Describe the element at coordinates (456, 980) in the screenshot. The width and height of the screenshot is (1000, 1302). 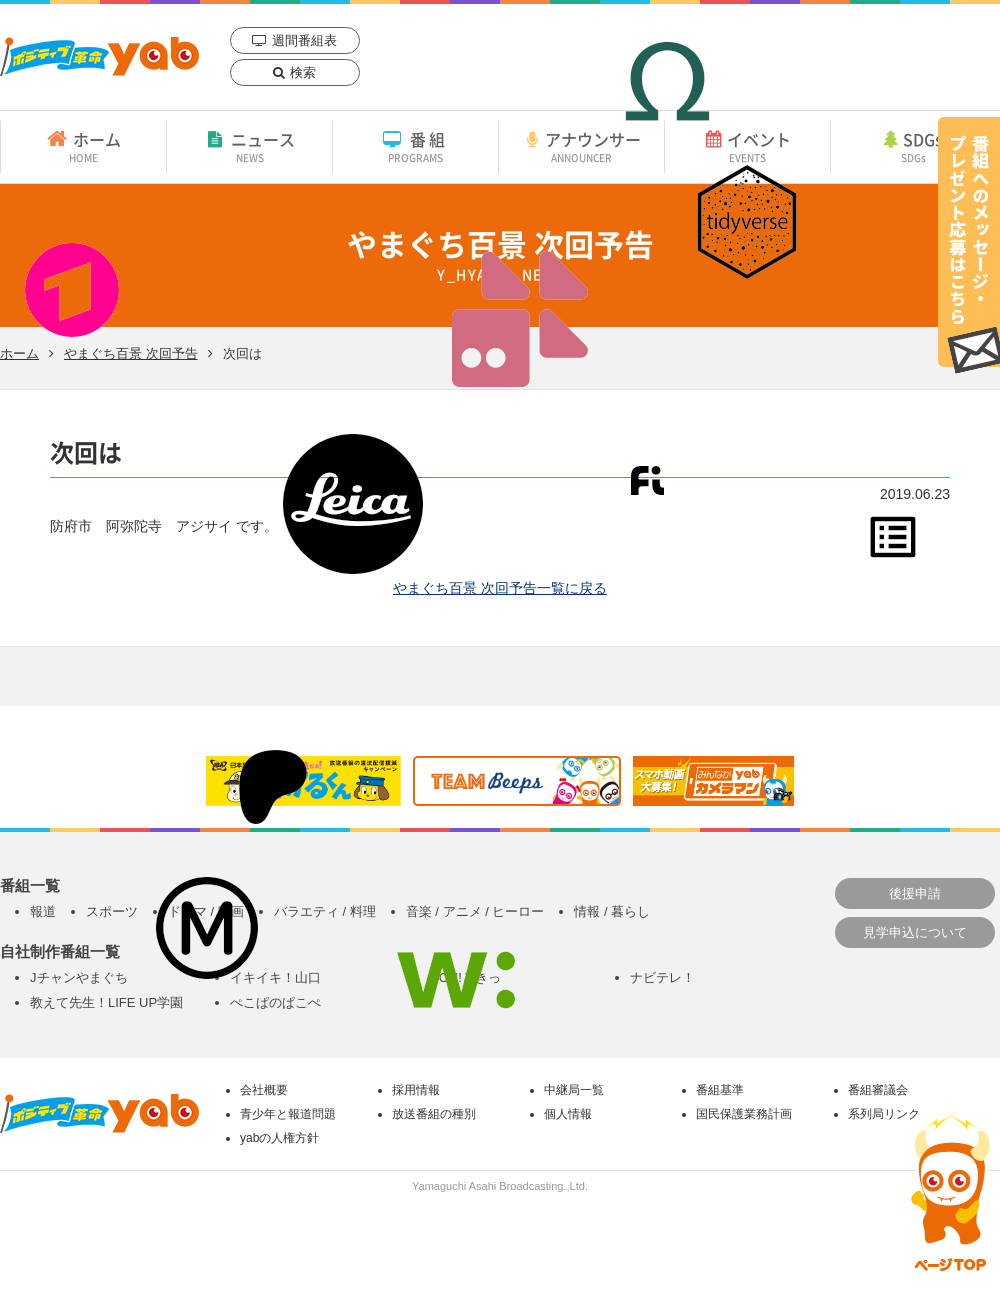
I see `visit wellfound job board` at that location.